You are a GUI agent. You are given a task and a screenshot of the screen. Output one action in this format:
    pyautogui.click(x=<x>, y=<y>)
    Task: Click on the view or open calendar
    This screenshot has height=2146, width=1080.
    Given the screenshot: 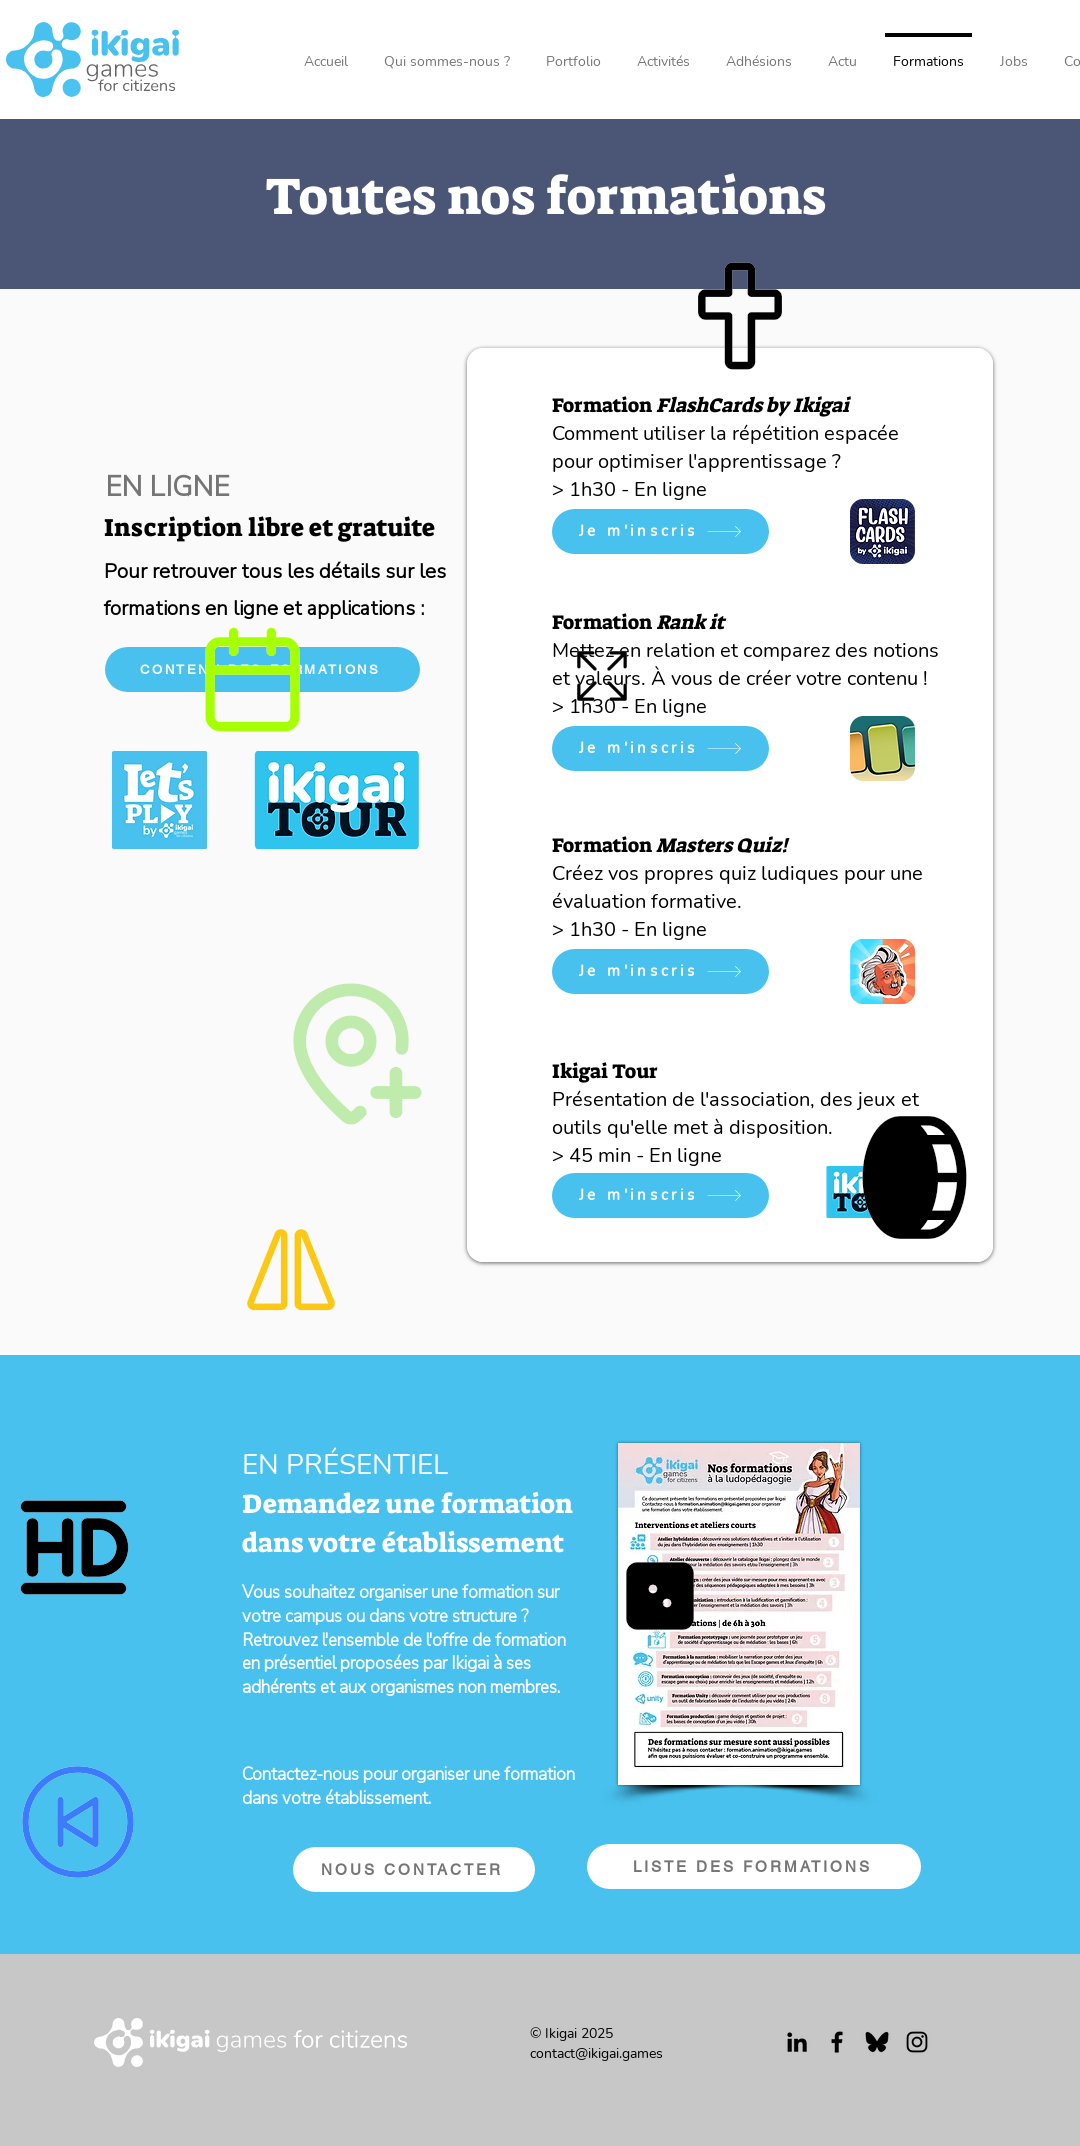 What is the action you would take?
    pyautogui.click(x=252, y=679)
    